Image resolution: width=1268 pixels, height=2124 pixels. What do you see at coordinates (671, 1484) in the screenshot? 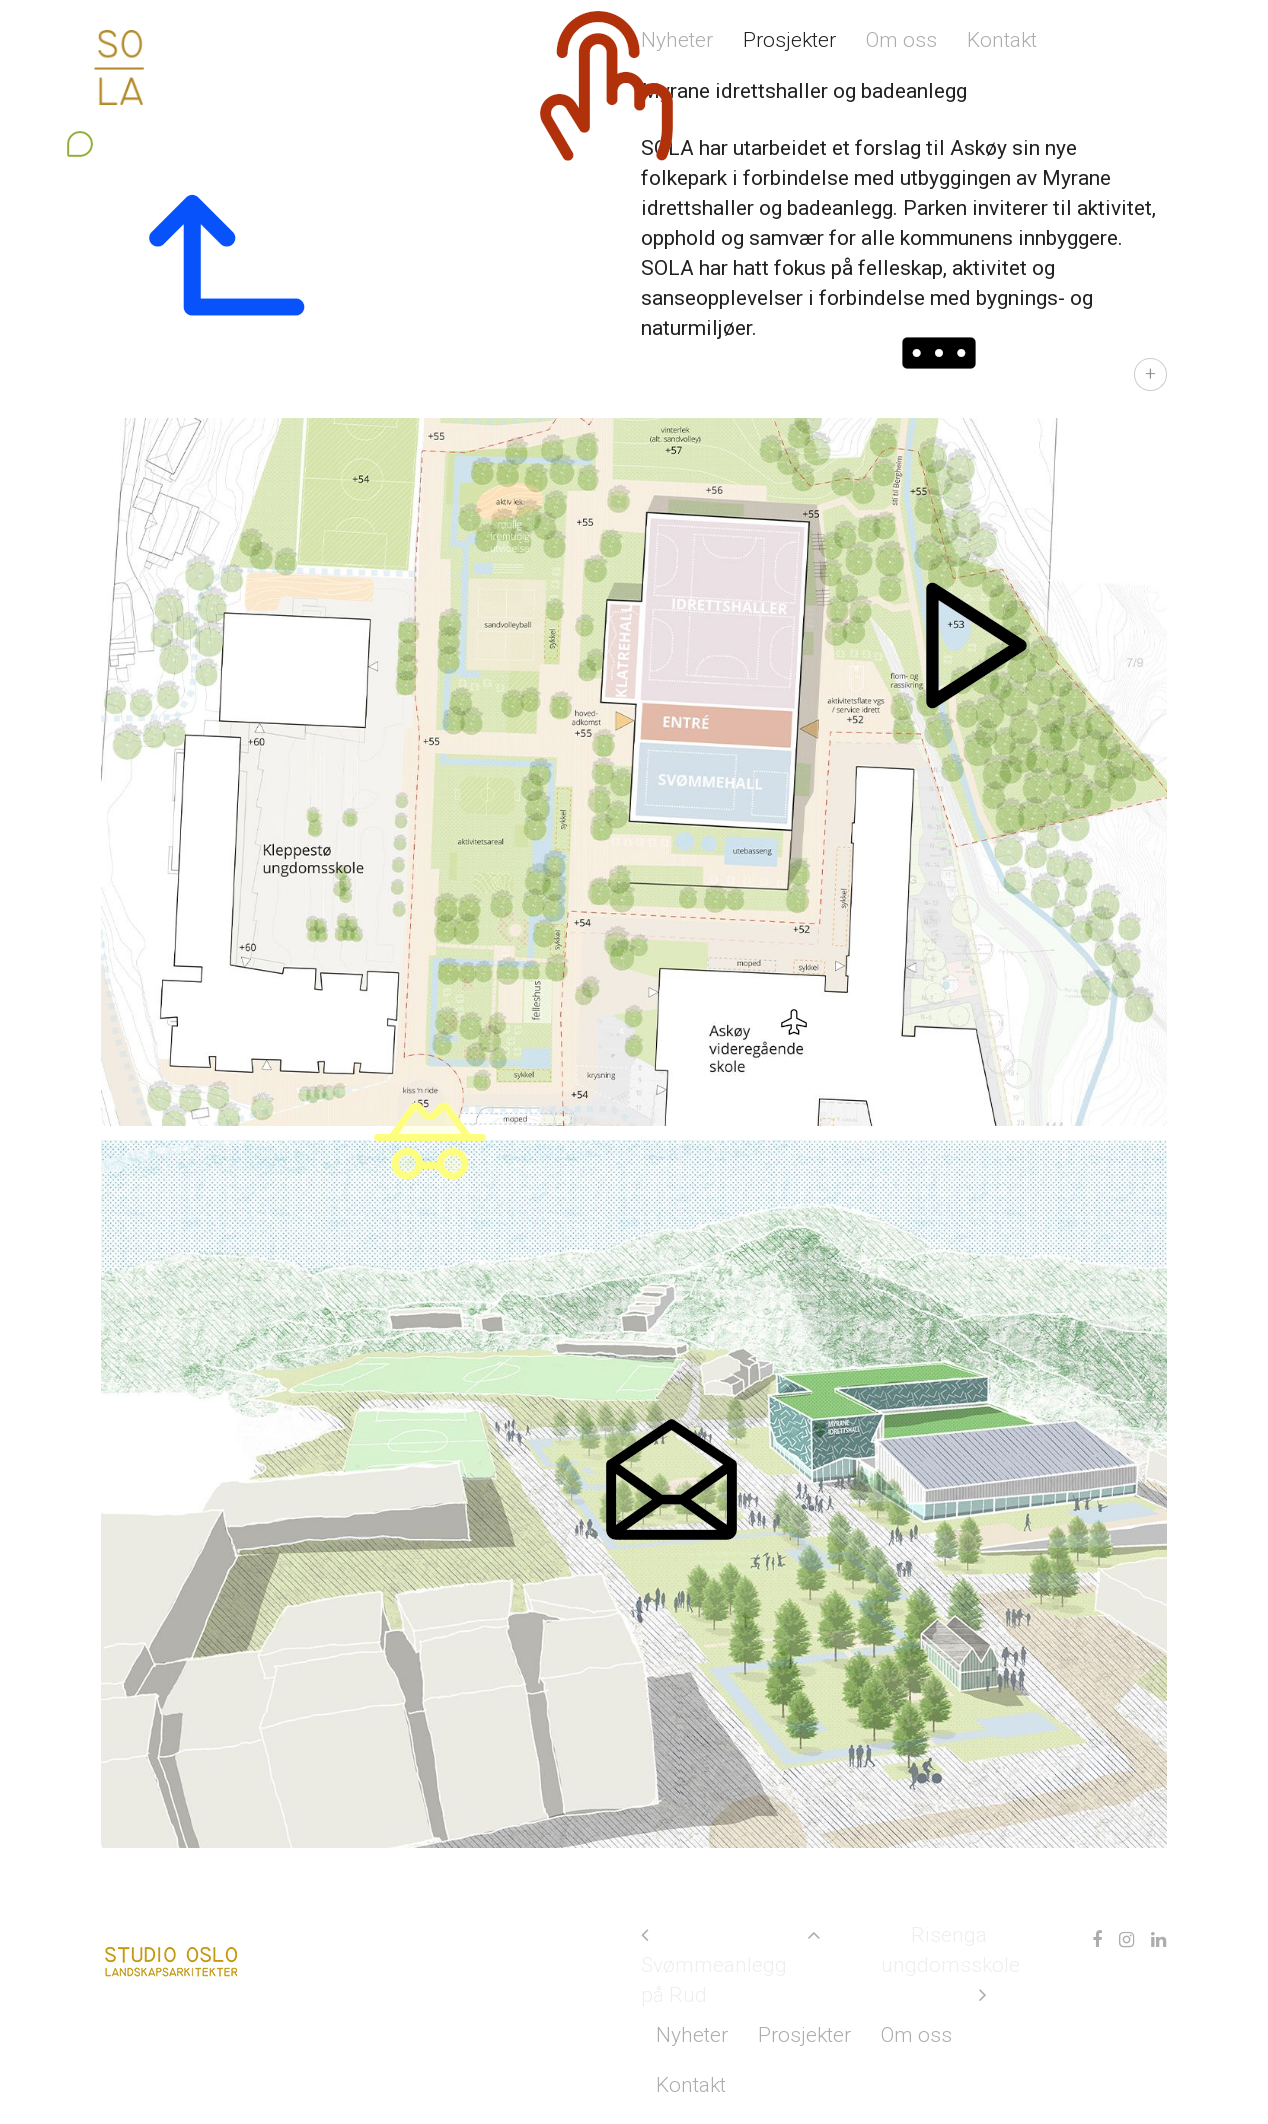
I see `view an opened email or message` at bounding box center [671, 1484].